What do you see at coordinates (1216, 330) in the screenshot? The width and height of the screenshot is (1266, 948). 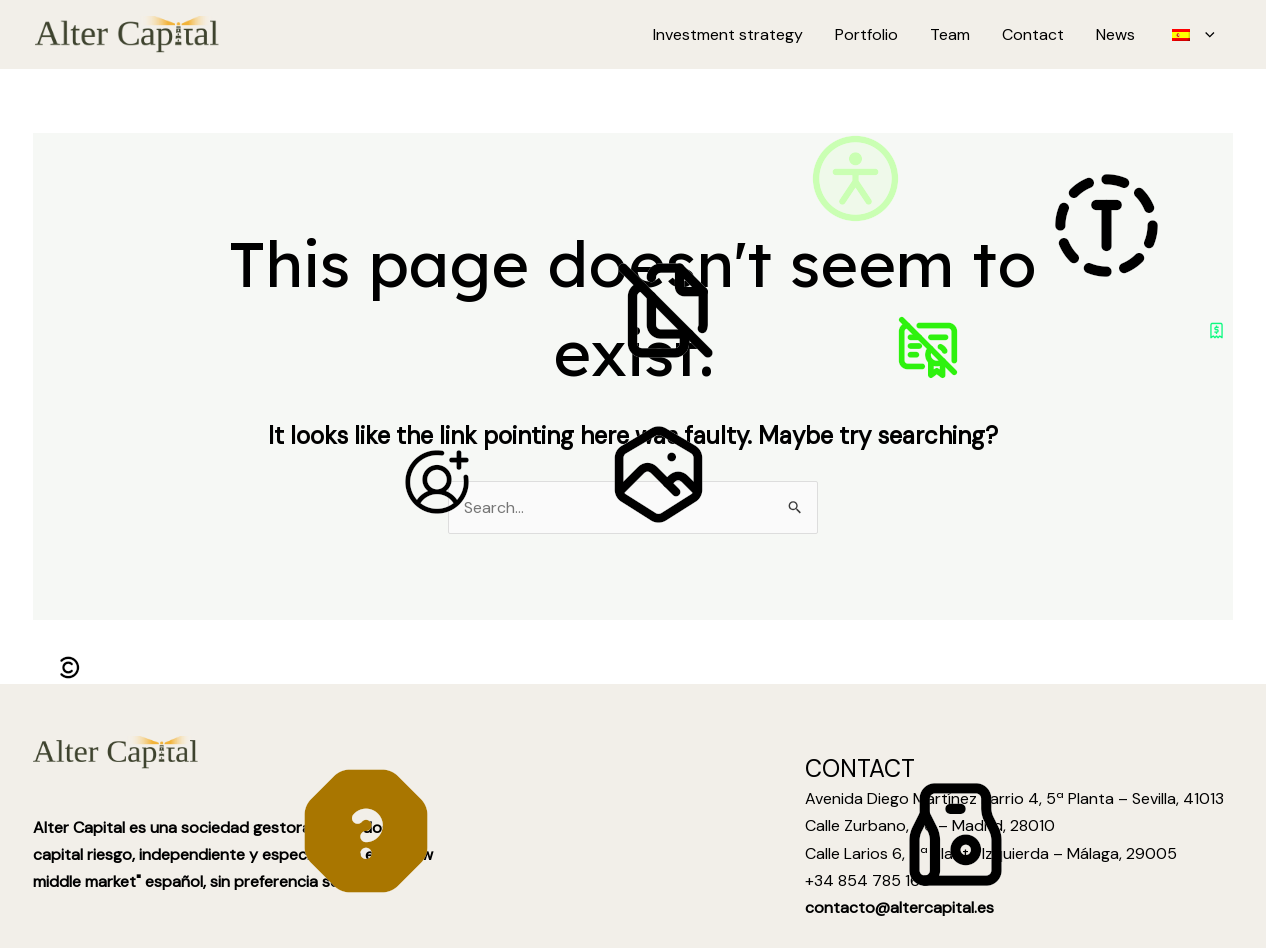 I see `view purchase receipt or transaction details` at bounding box center [1216, 330].